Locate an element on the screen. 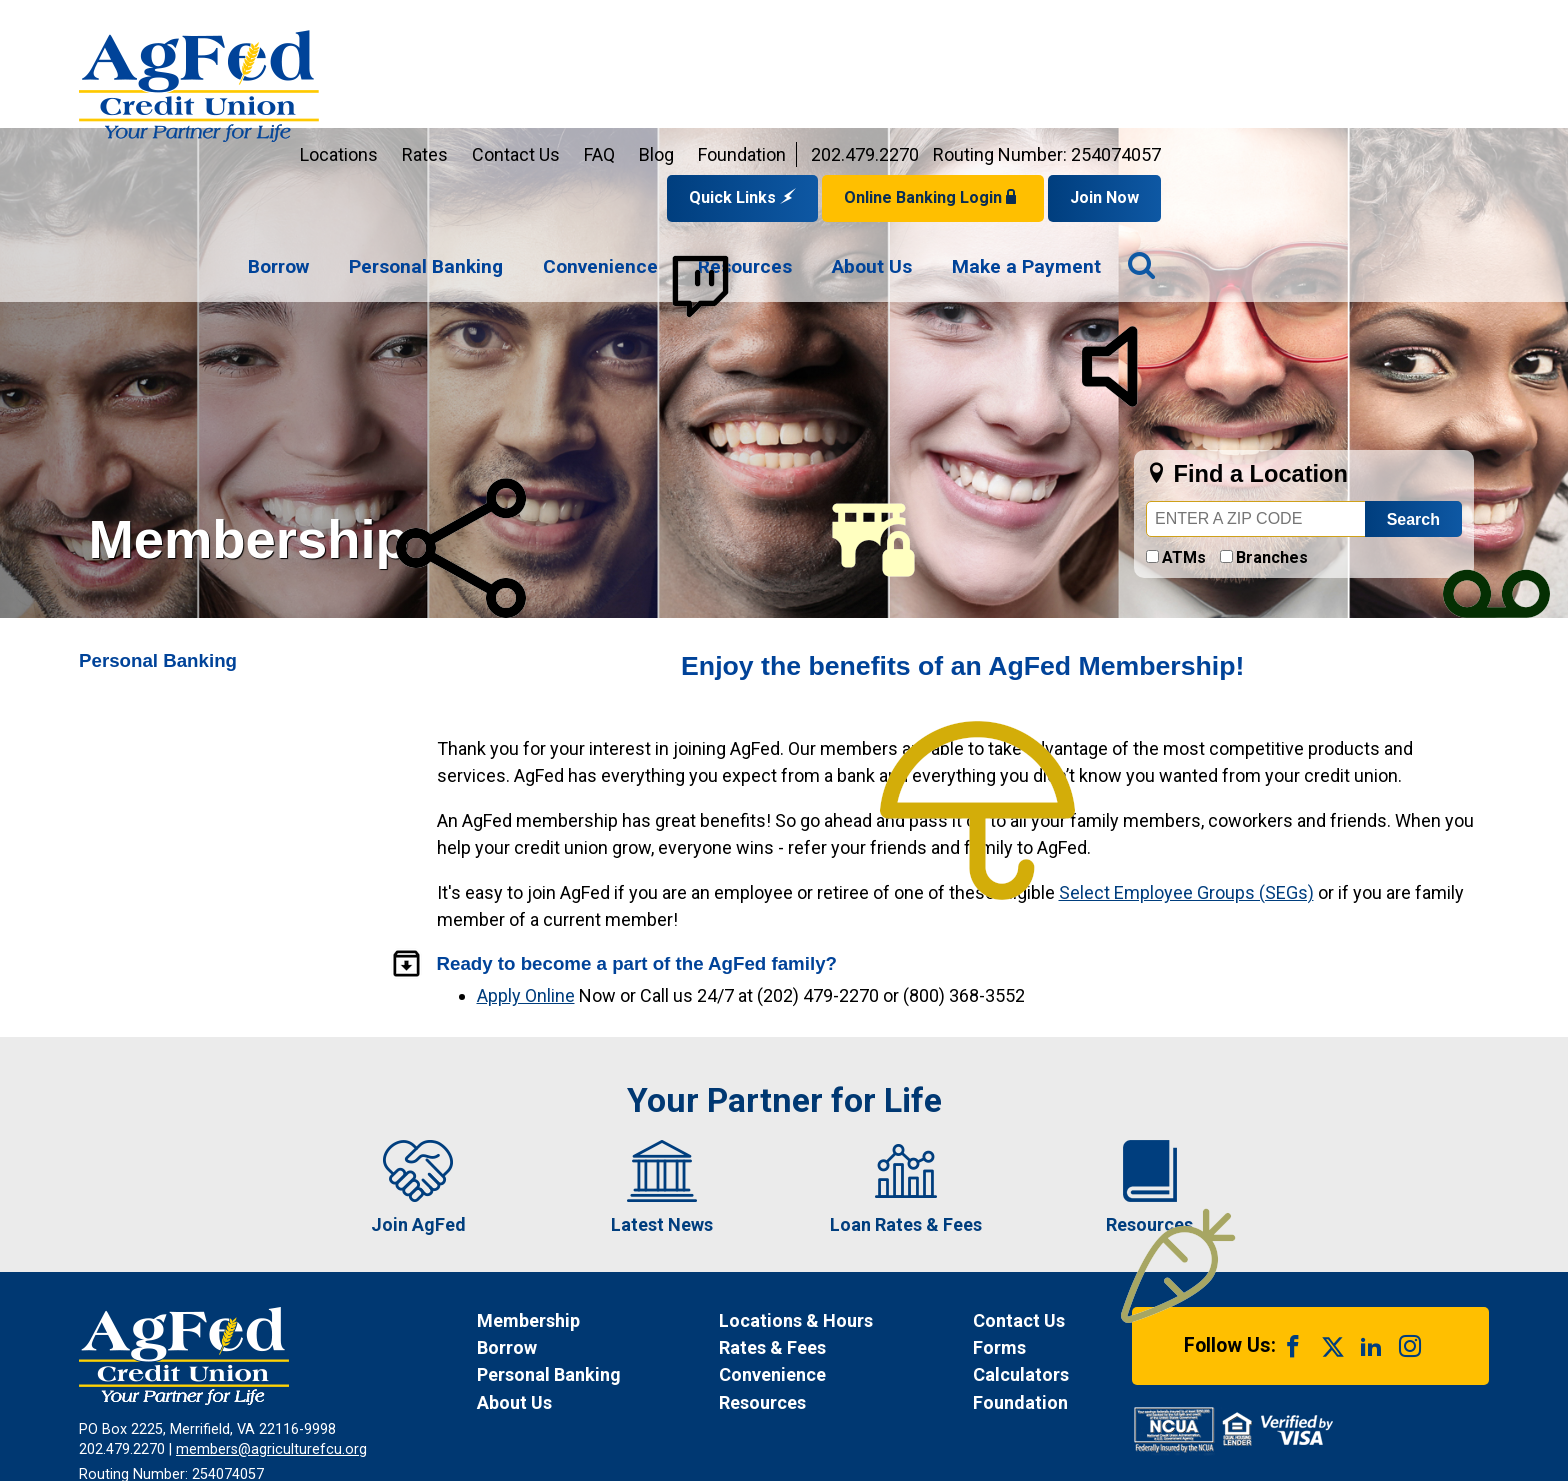 Image resolution: width=1568 pixels, height=1481 pixels. share content with others is located at coordinates (461, 548).